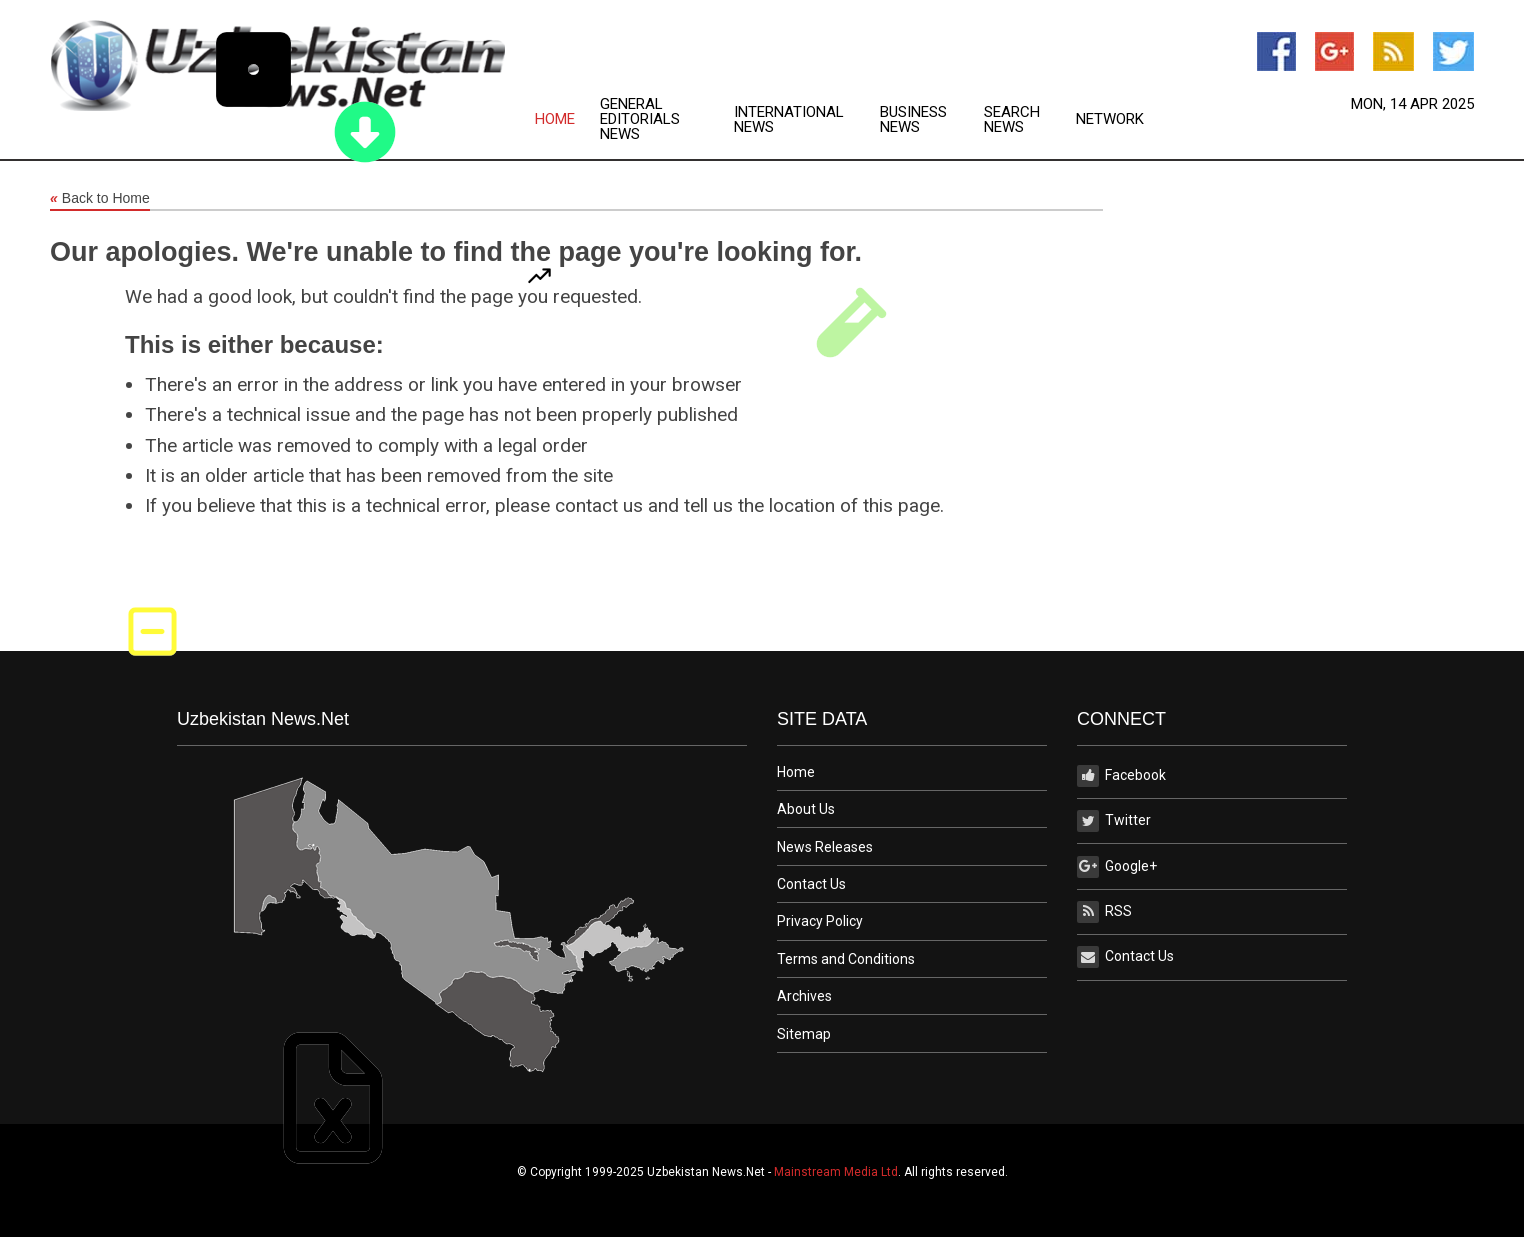 This screenshot has width=1524, height=1237. Describe the element at coordinates (365, 132) in the screenshot. I see `download a file or content` at that location.